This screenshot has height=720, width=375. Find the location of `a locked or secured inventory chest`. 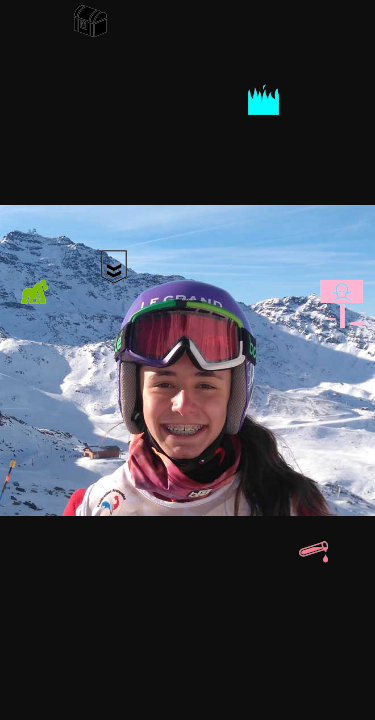

a locked or secured inventory chest is located at coordinates (90, 21).